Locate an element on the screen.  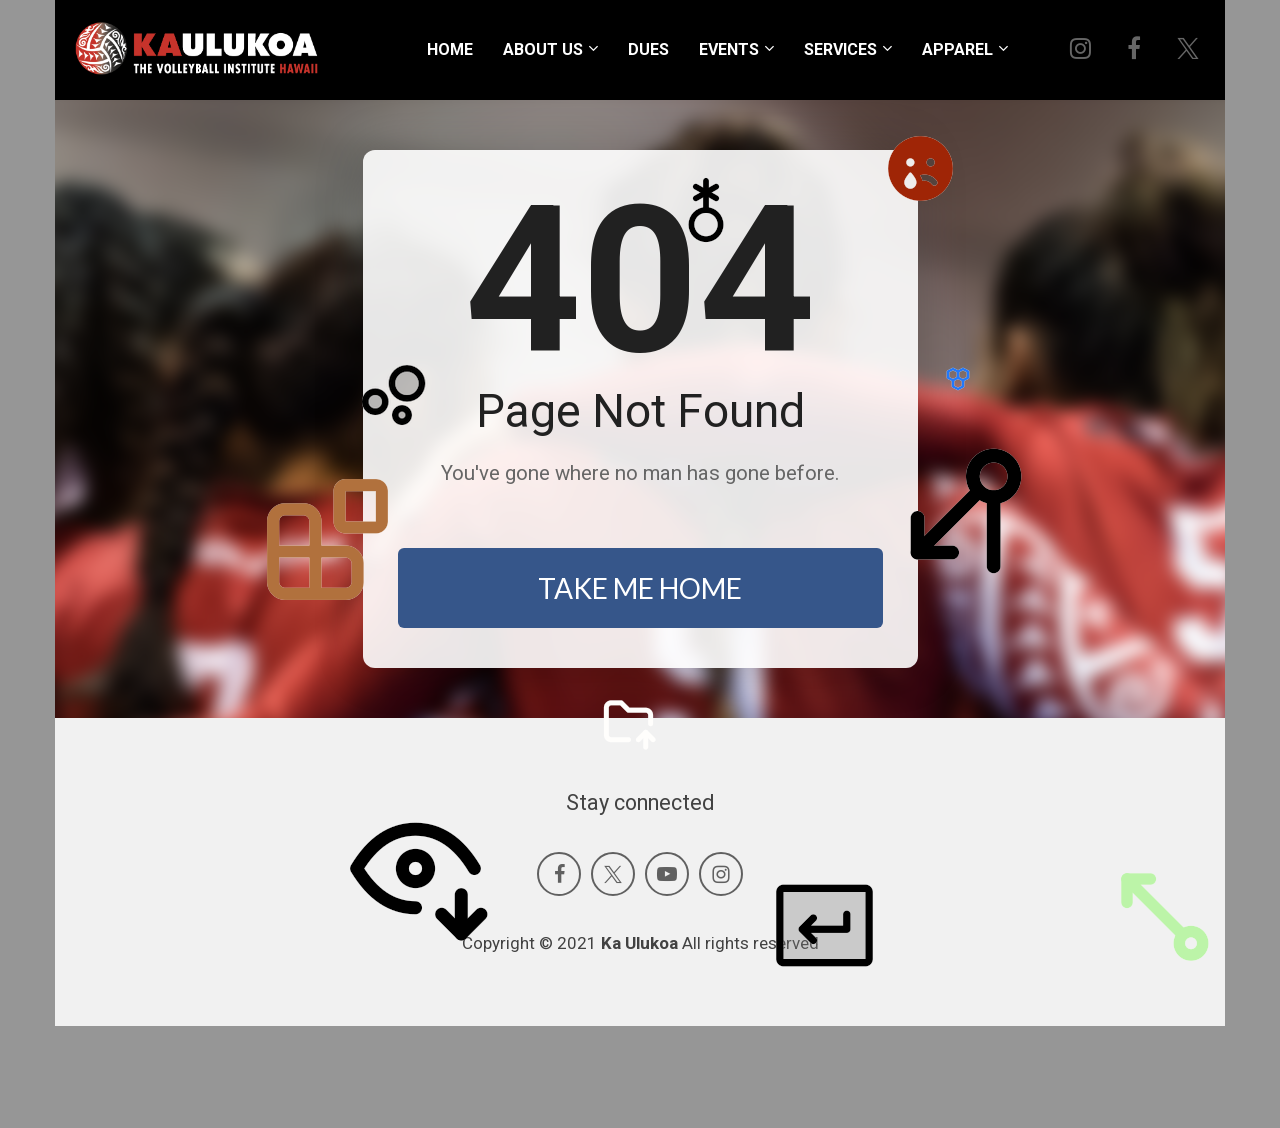
indicates an error or failed action is located at coordinates (920, 168).